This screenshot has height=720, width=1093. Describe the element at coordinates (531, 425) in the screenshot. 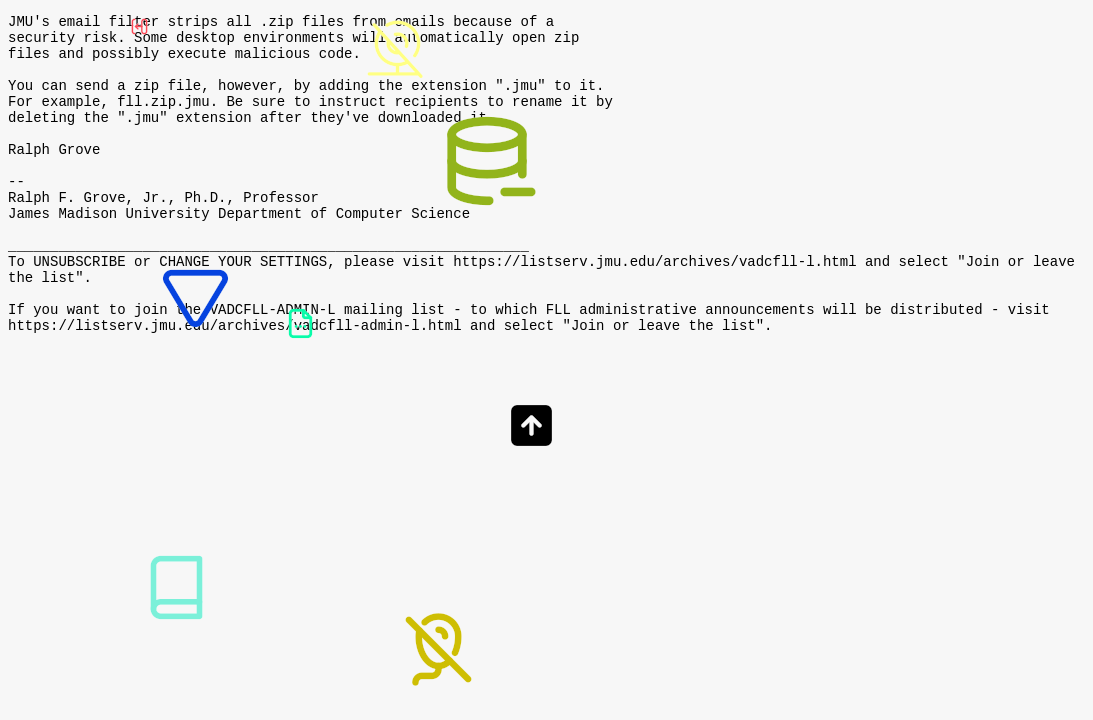

I see `upload a file or document` at that location.